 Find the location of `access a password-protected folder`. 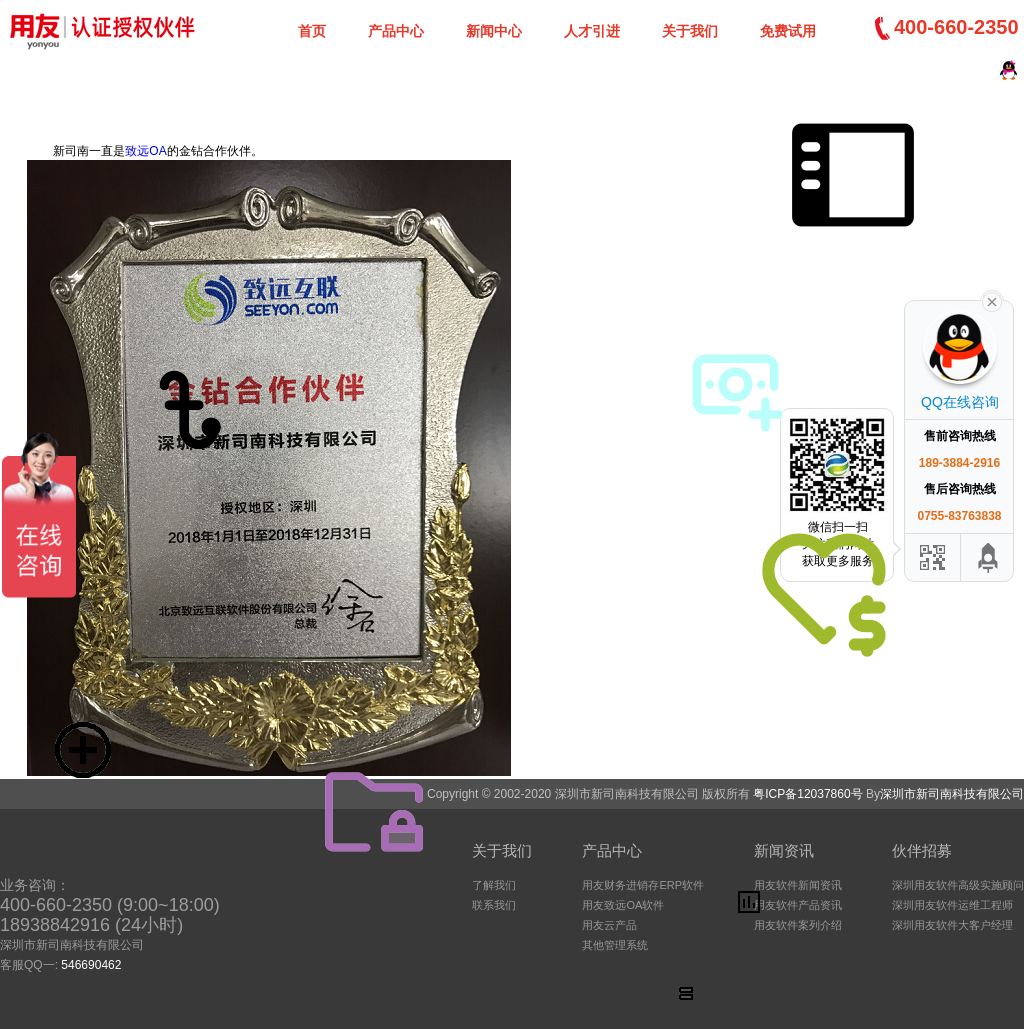

access a password-protected folder is located at coordinates (374, 810).